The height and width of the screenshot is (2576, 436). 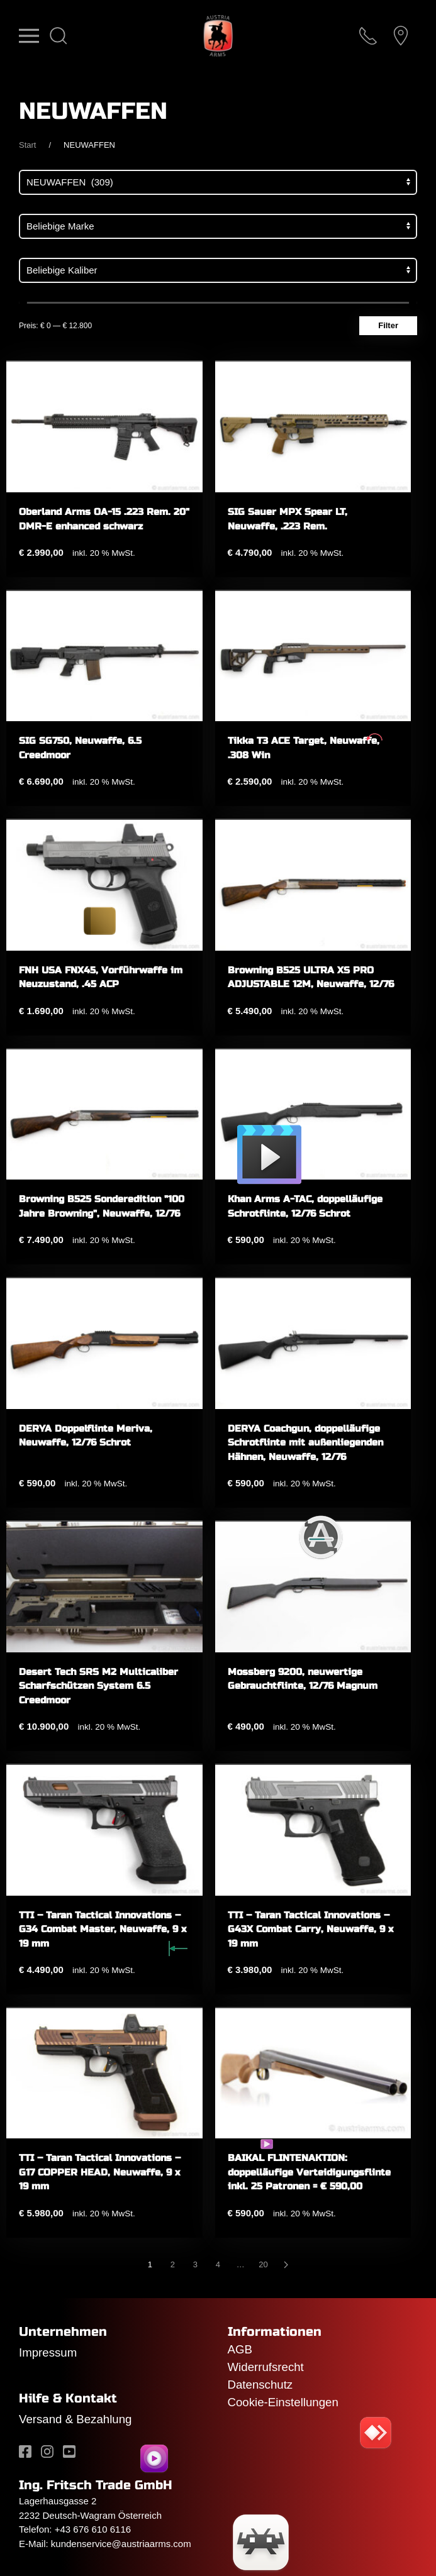 What do you see at coordinates (267, 2144) in the screenshot?
I see `open the video player app` at bounding box center [267, 2144].